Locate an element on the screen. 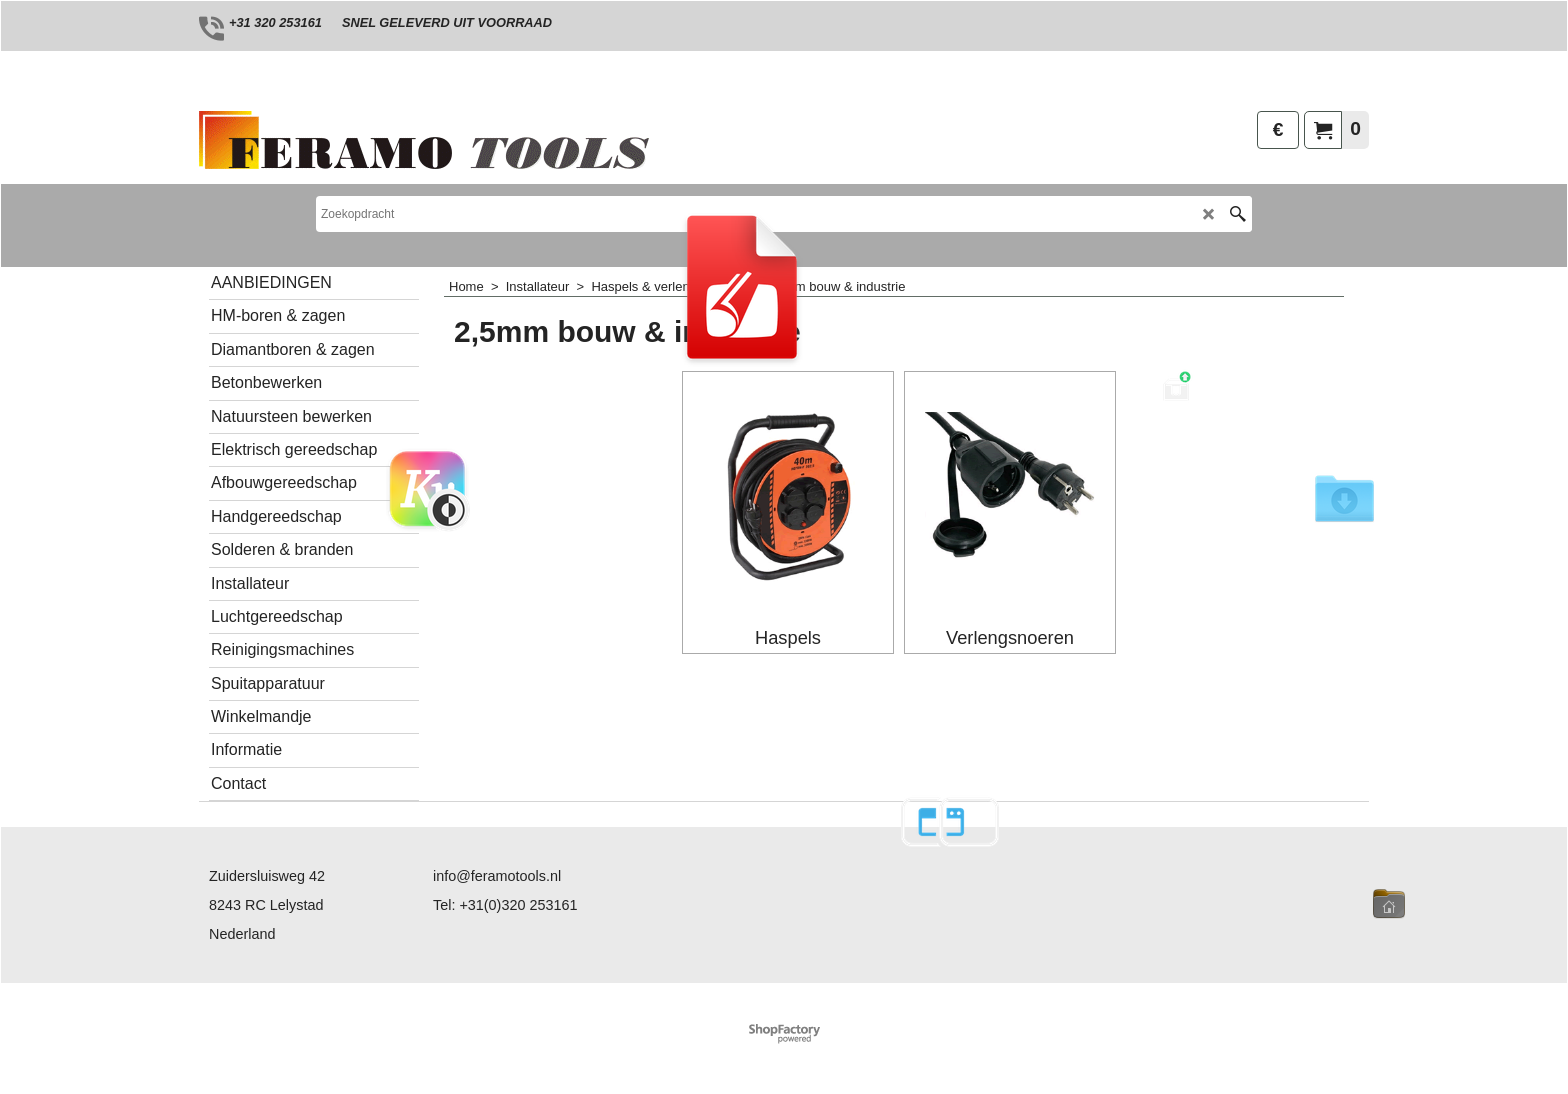 The height and width of the screenshot is (1094, 1568). open your downloads folder is located at coordinates (1344, 498).